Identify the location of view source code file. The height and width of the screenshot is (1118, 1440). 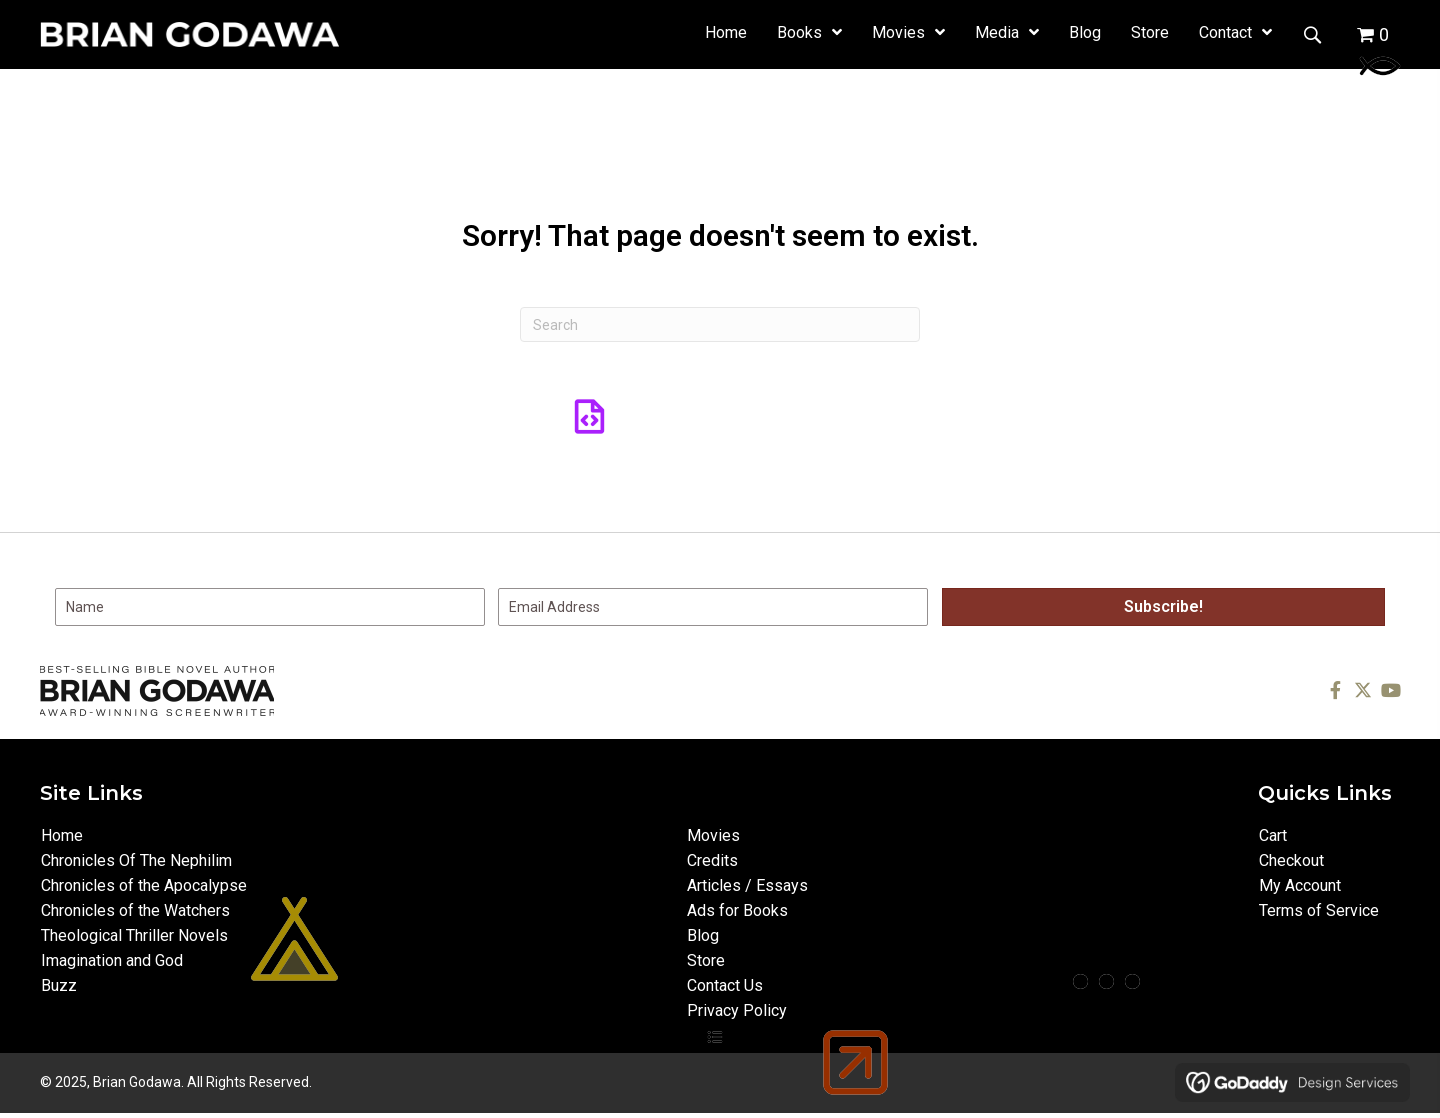
(589, 416).